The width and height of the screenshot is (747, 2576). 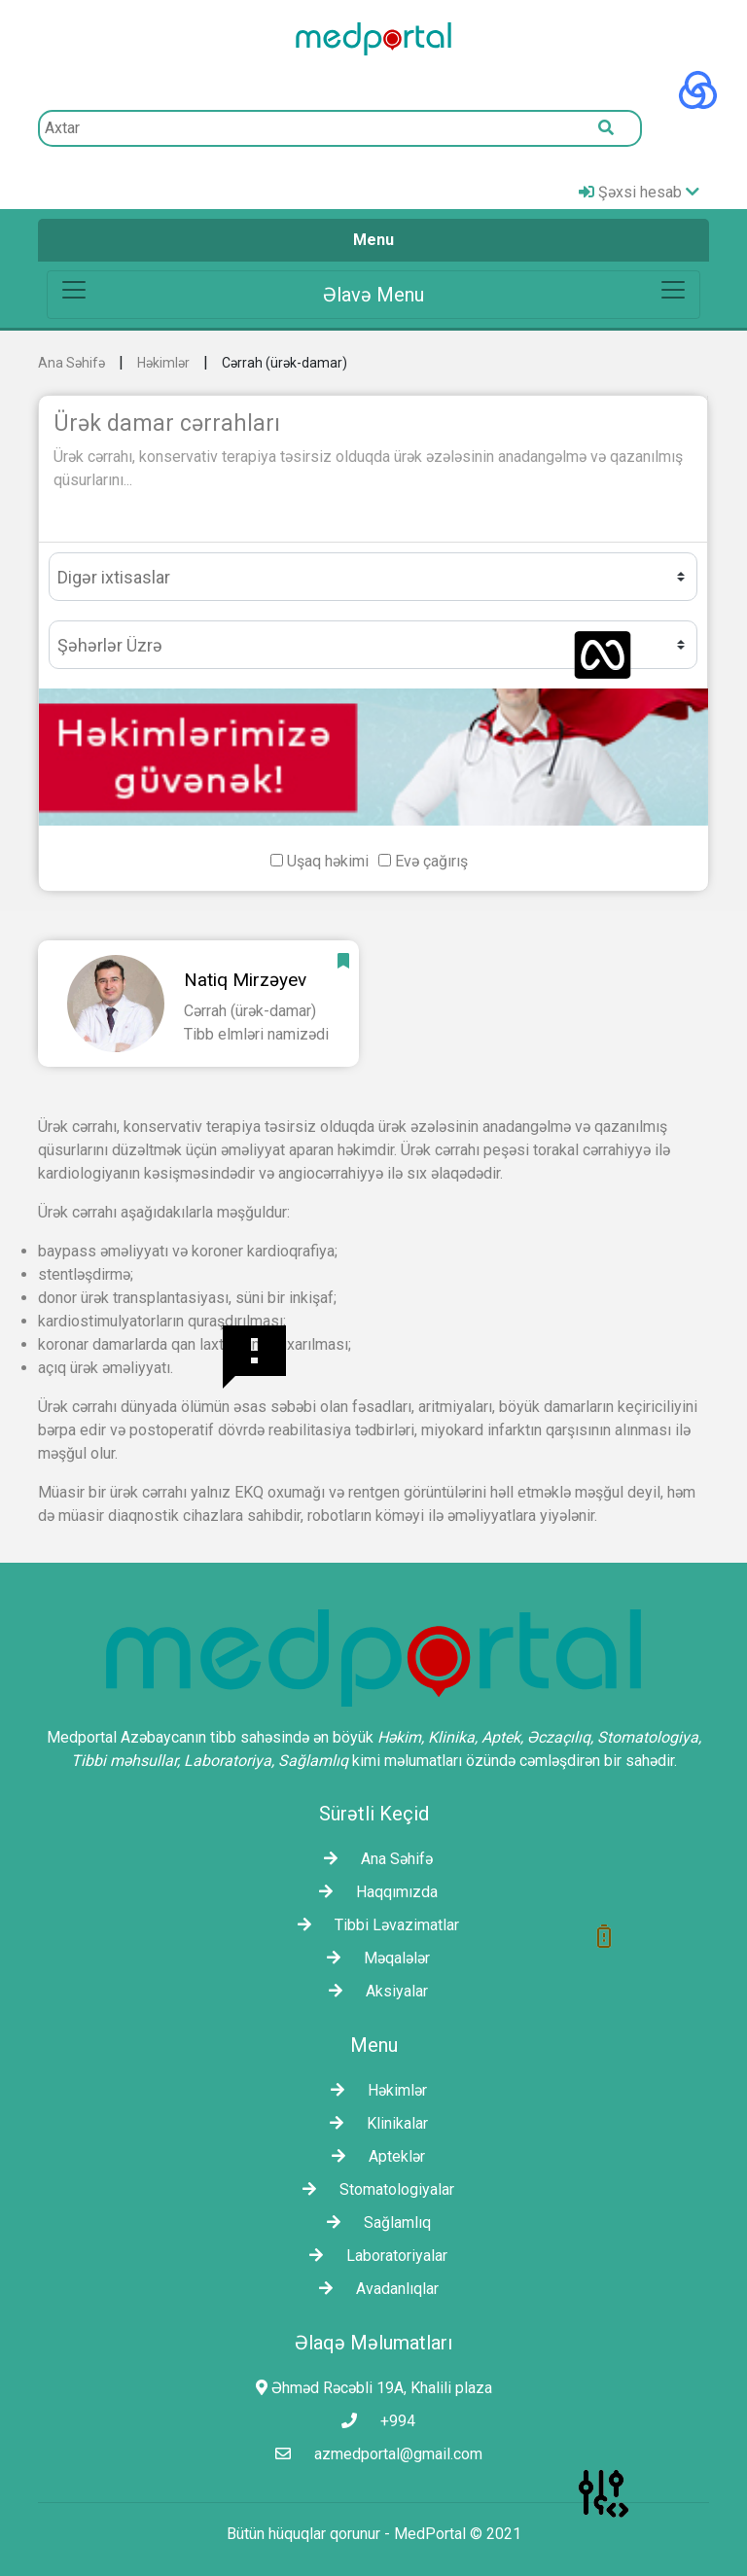 What do you see at coordinates (601, 2492) in the screenshot?
I see `adjust code editor settings` at bounding box center [601, 2492].